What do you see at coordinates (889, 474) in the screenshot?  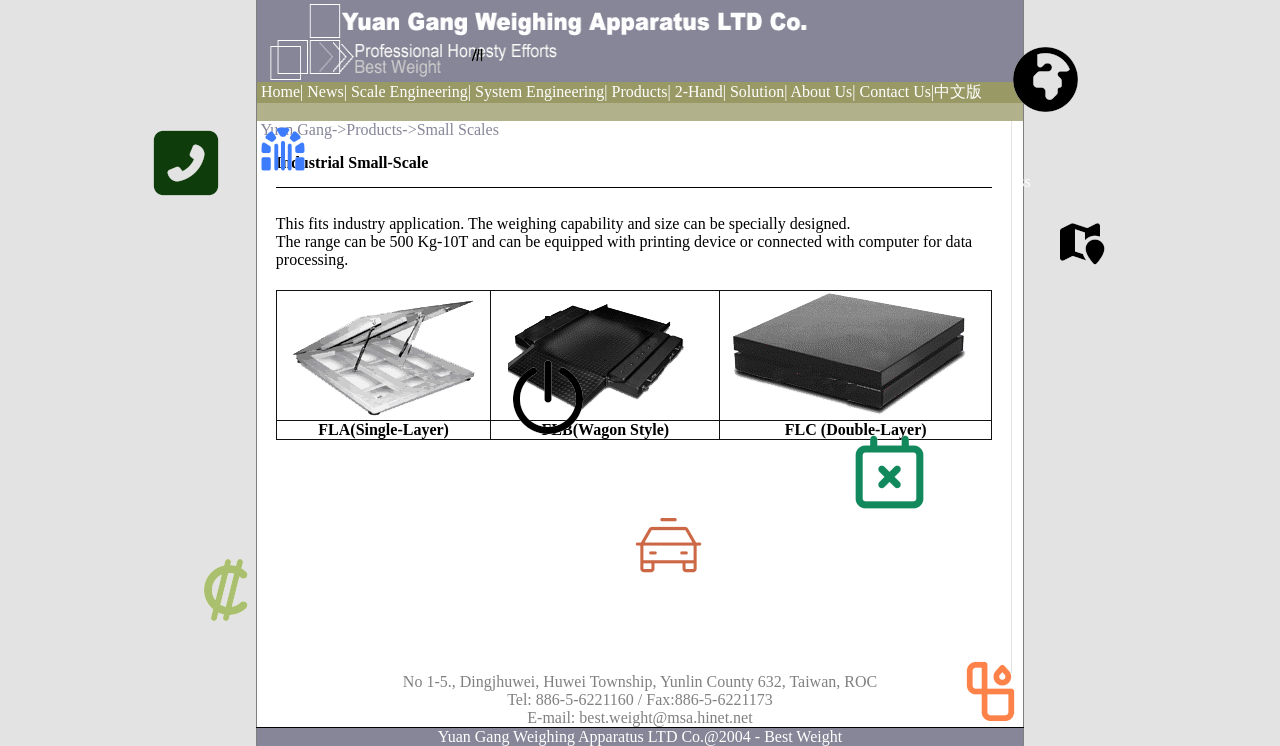 I see `cancel or remove a scheduled event` at bounding box center [889, 474].